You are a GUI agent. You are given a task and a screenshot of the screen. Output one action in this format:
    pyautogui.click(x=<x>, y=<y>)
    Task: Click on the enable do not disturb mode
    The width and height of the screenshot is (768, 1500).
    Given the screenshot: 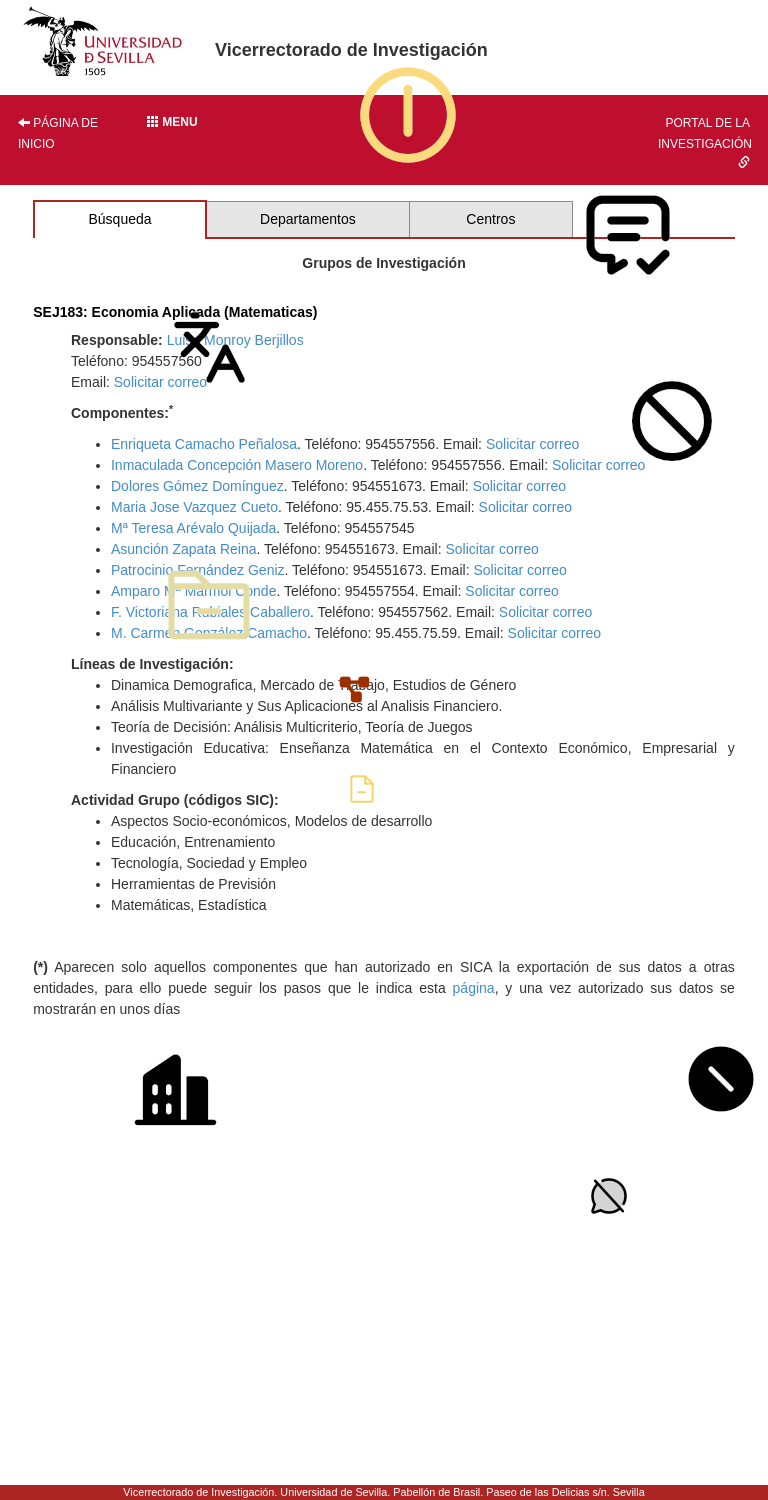 What is the action you would take?
    pyautogui.click(x=672, y=421)
    